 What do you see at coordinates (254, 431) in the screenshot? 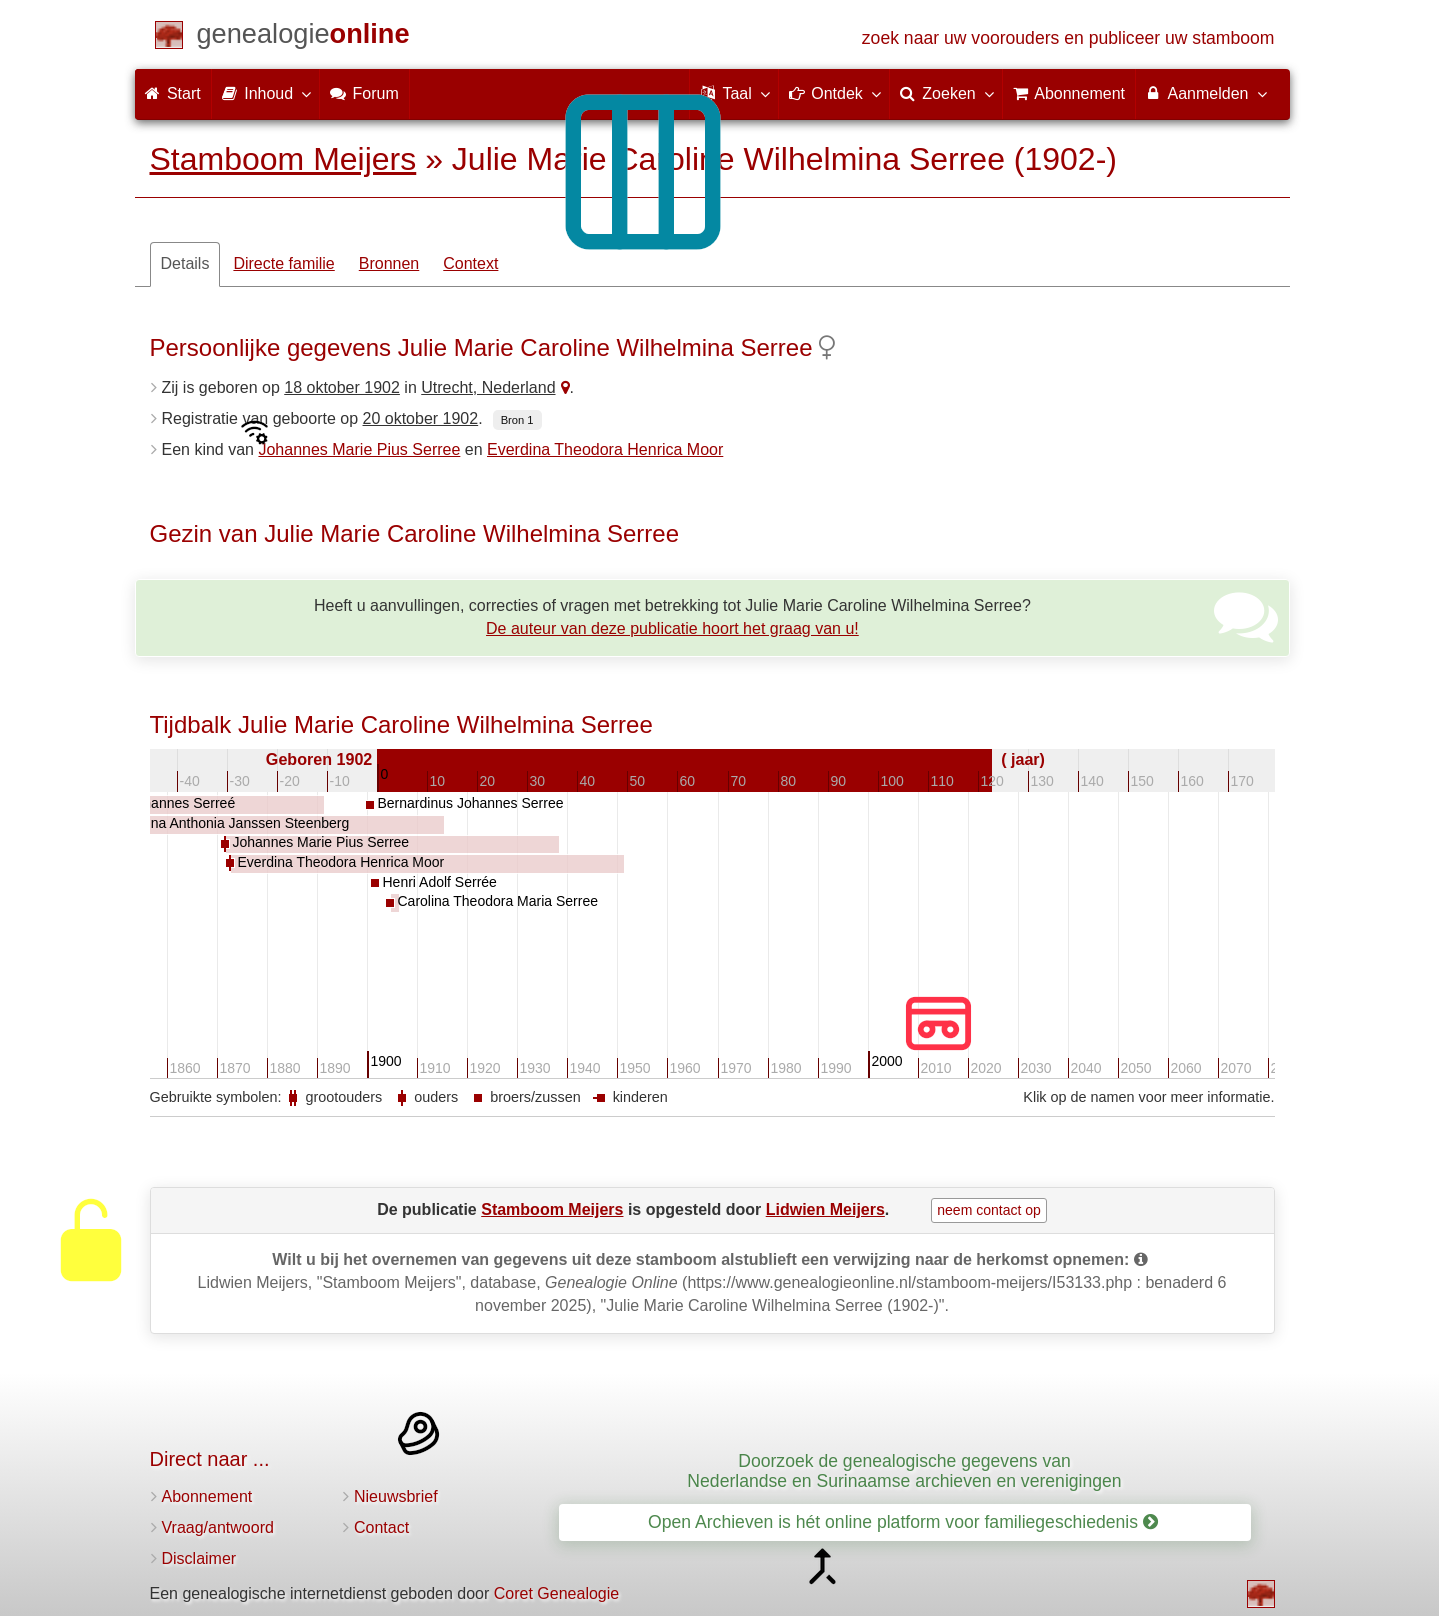
I see `access wifi settings` at bounding box center [254, 431].